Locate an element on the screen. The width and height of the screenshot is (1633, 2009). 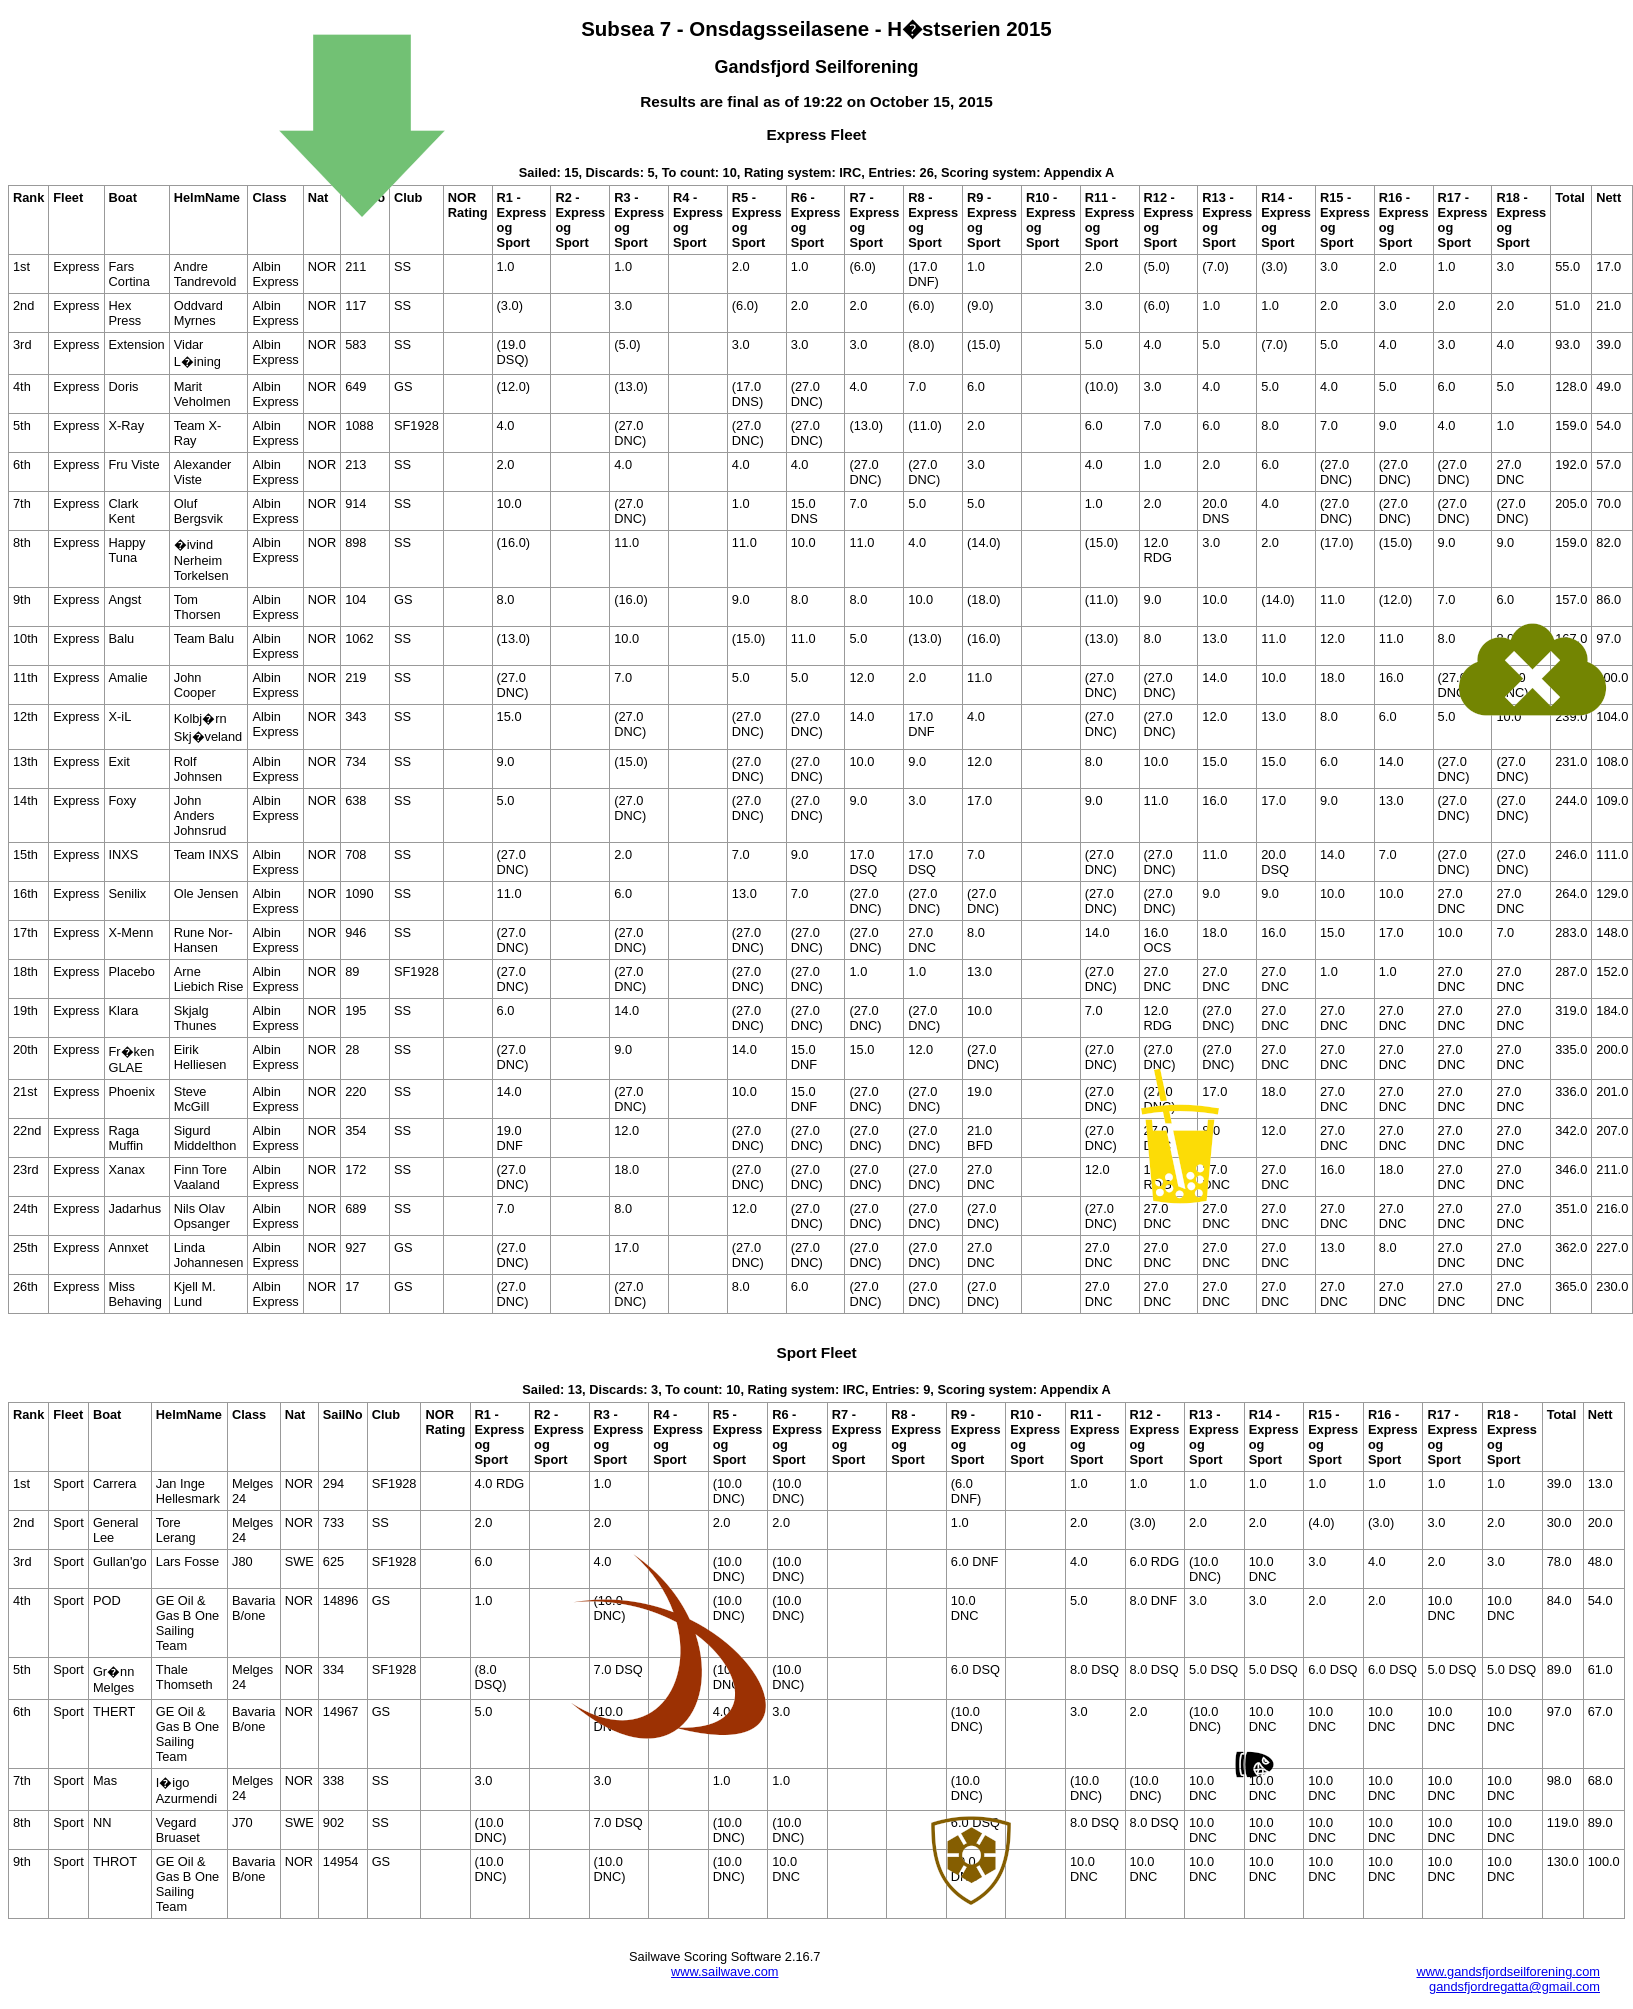
indicates a slash or cutting attack action is located at coordinates (667, 1655).